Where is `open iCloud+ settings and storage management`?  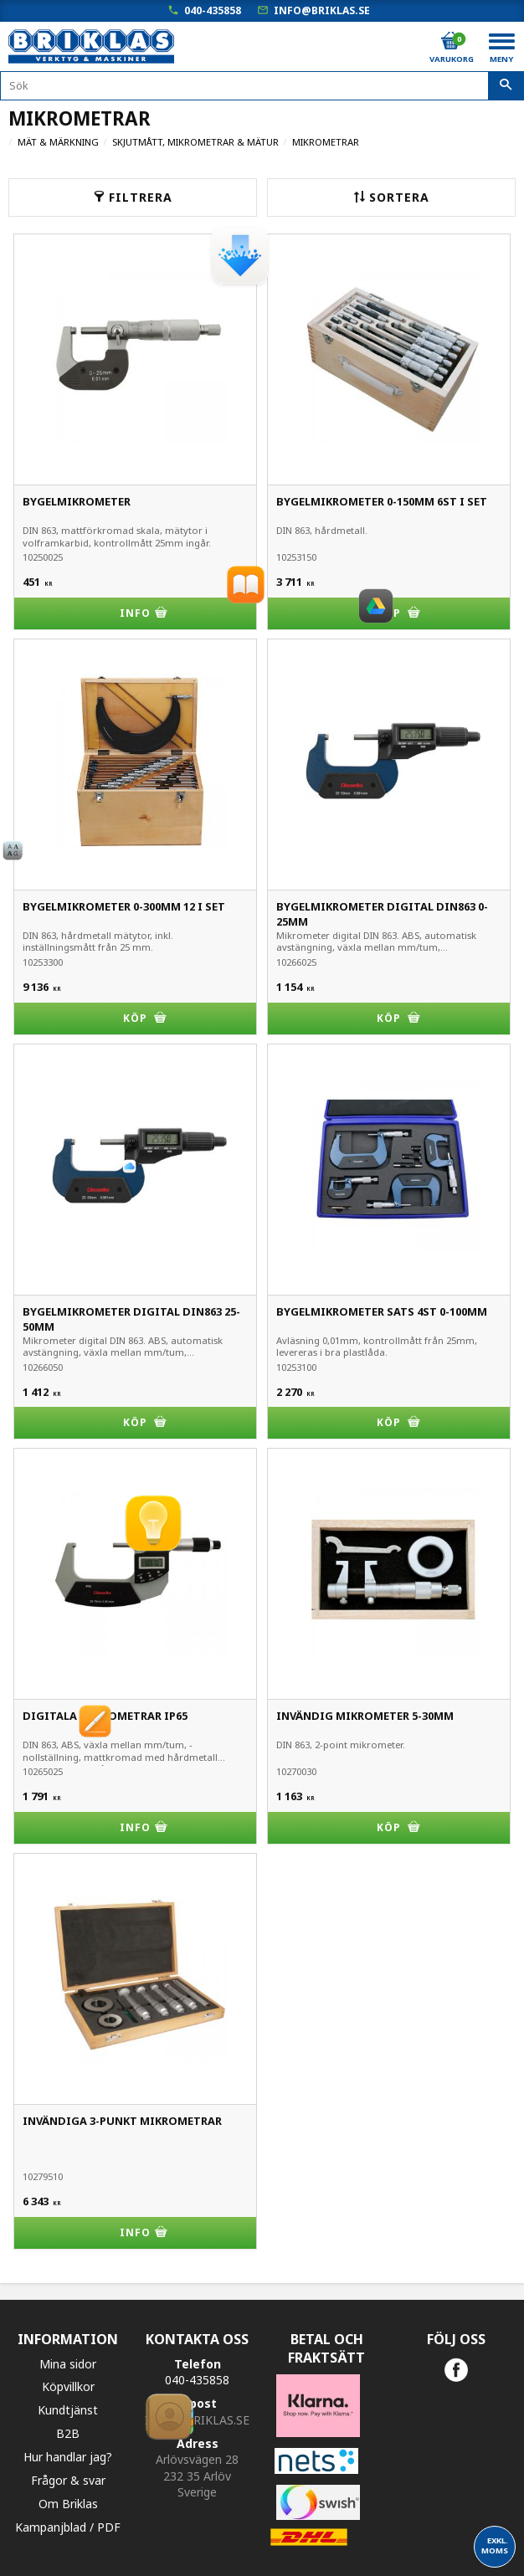
open iCloud+ settings and storage management is located at coordinates (129, 1166).